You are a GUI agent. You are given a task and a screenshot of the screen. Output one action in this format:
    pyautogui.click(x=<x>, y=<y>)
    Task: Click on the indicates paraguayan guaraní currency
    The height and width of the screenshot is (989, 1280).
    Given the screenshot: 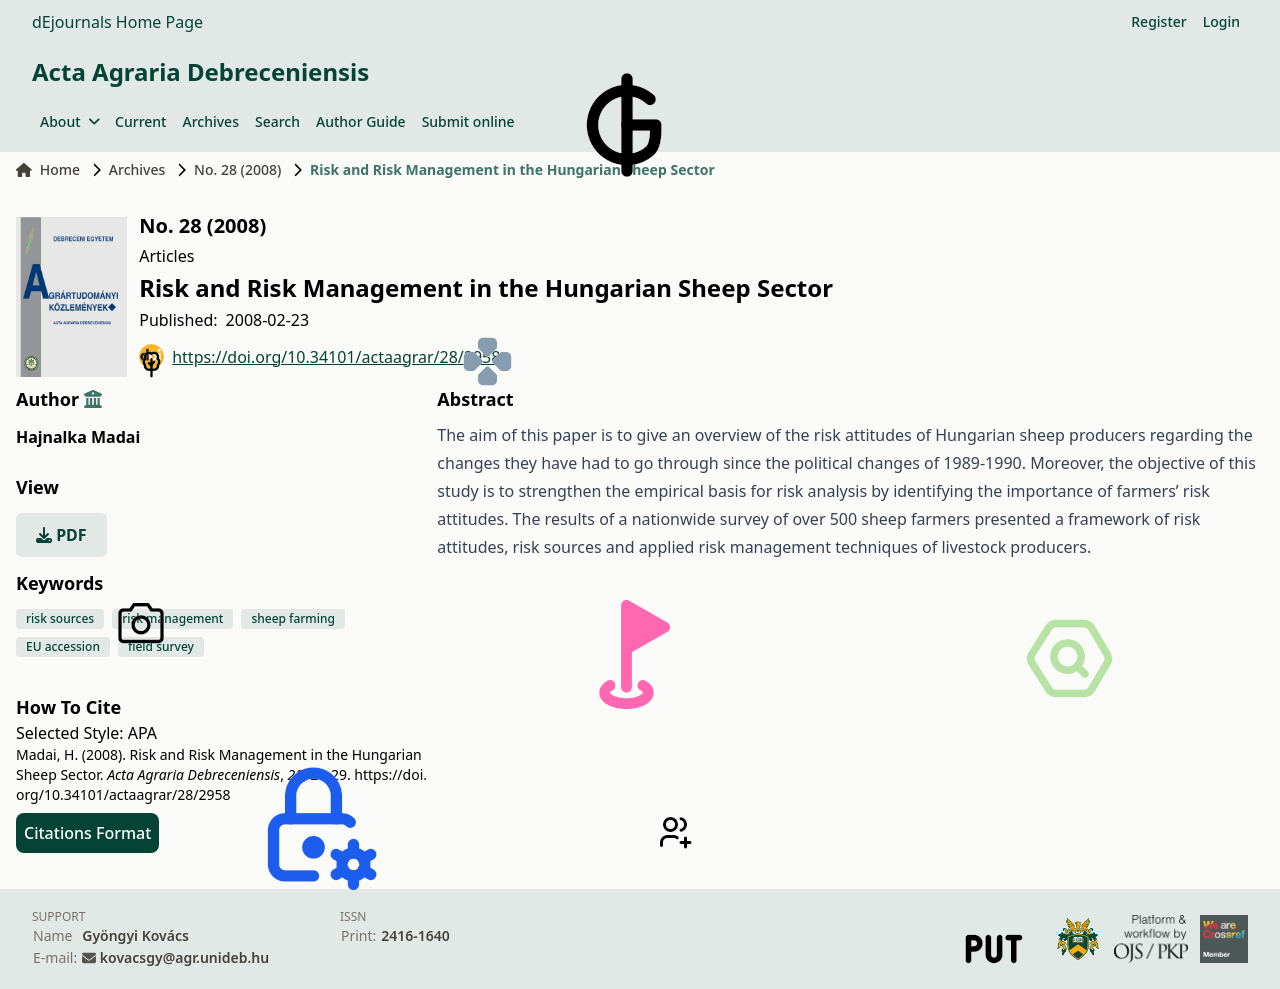 What is the action you would take?
    pyautogui.click(x=627, y=125)
    